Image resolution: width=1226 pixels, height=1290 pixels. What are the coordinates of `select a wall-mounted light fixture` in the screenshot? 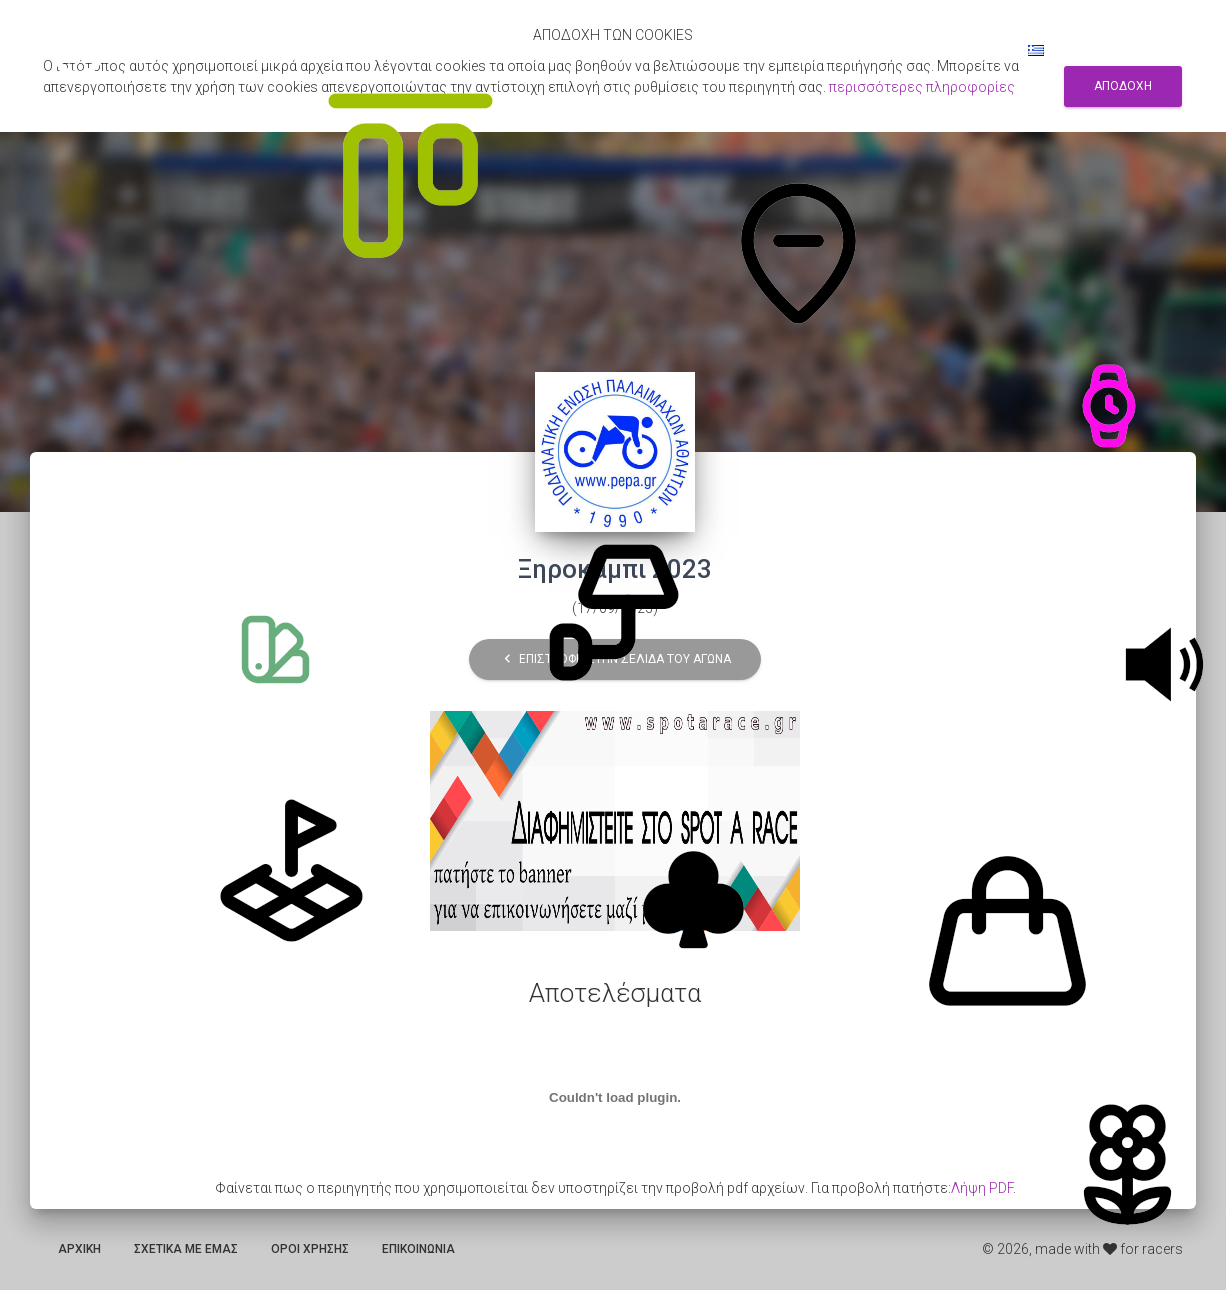 It's located at (614, 609).